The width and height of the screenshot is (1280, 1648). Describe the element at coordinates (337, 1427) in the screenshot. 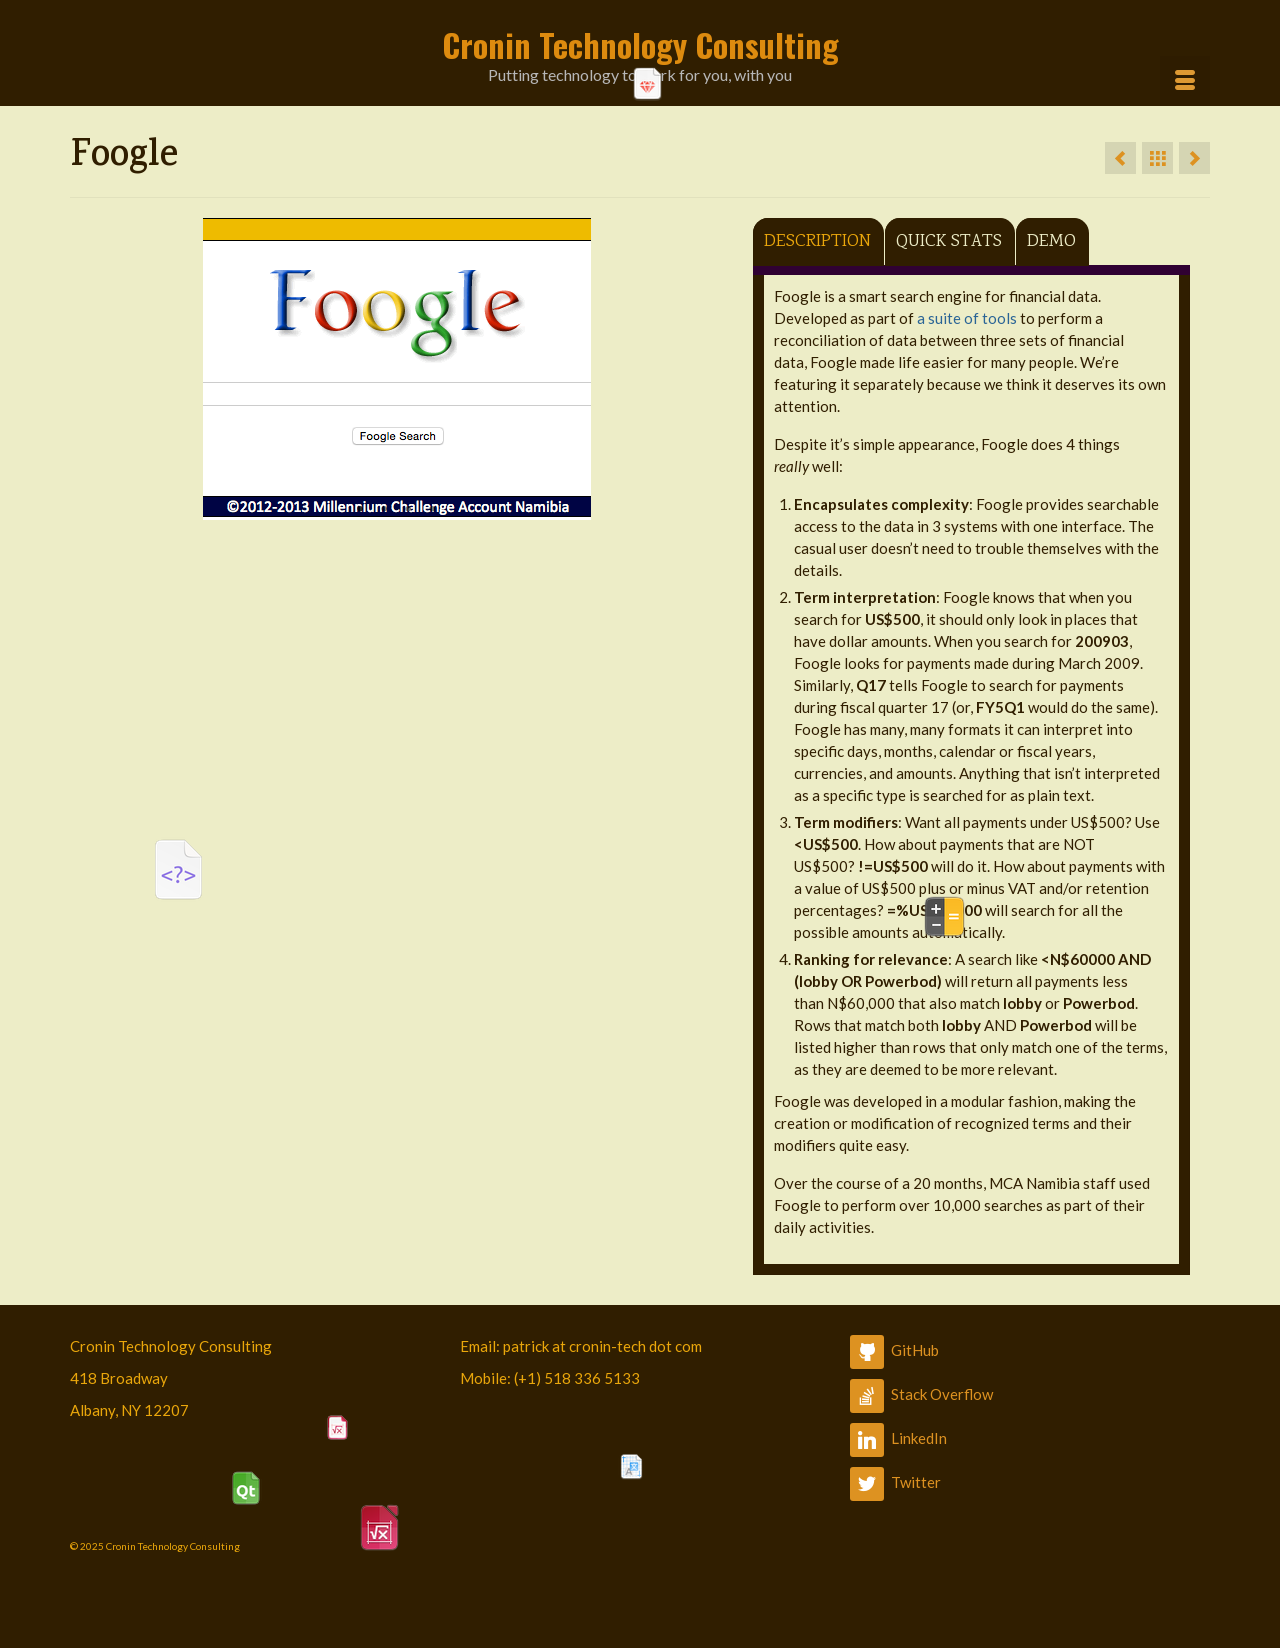

I see `libreoffice math formula file` at that location.